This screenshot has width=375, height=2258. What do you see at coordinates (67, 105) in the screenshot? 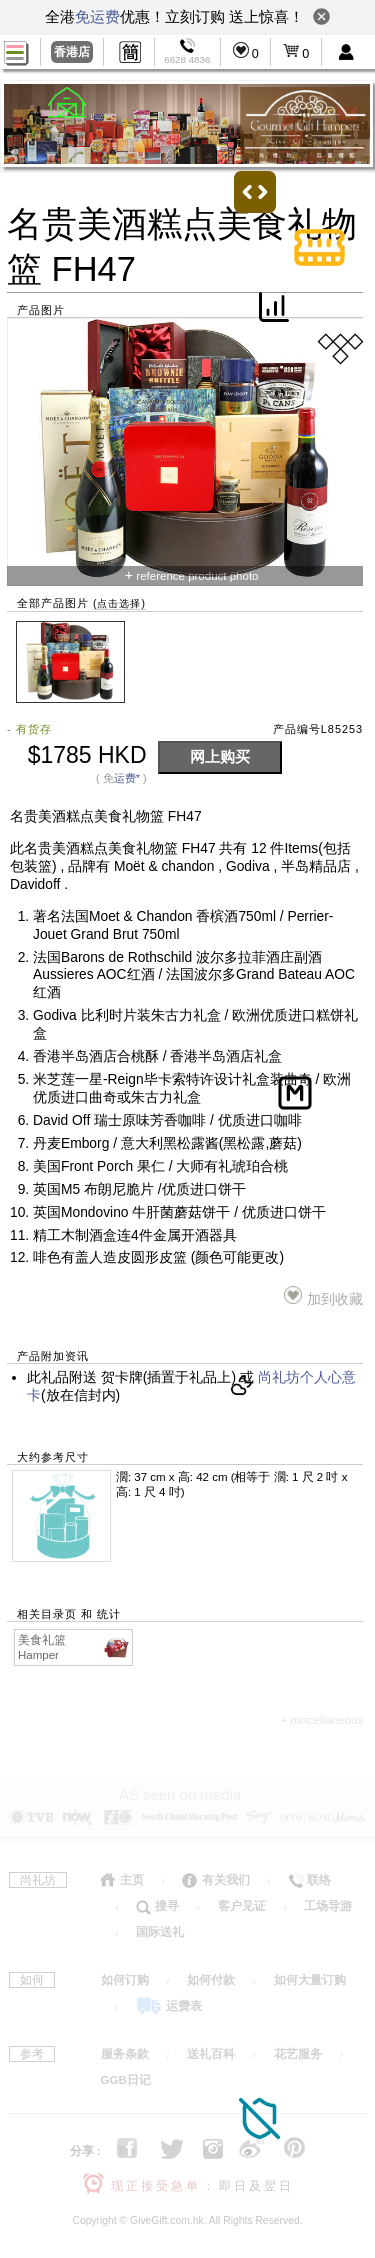
I see `access farm or agricultural settings` at bounding box center [67, 105].